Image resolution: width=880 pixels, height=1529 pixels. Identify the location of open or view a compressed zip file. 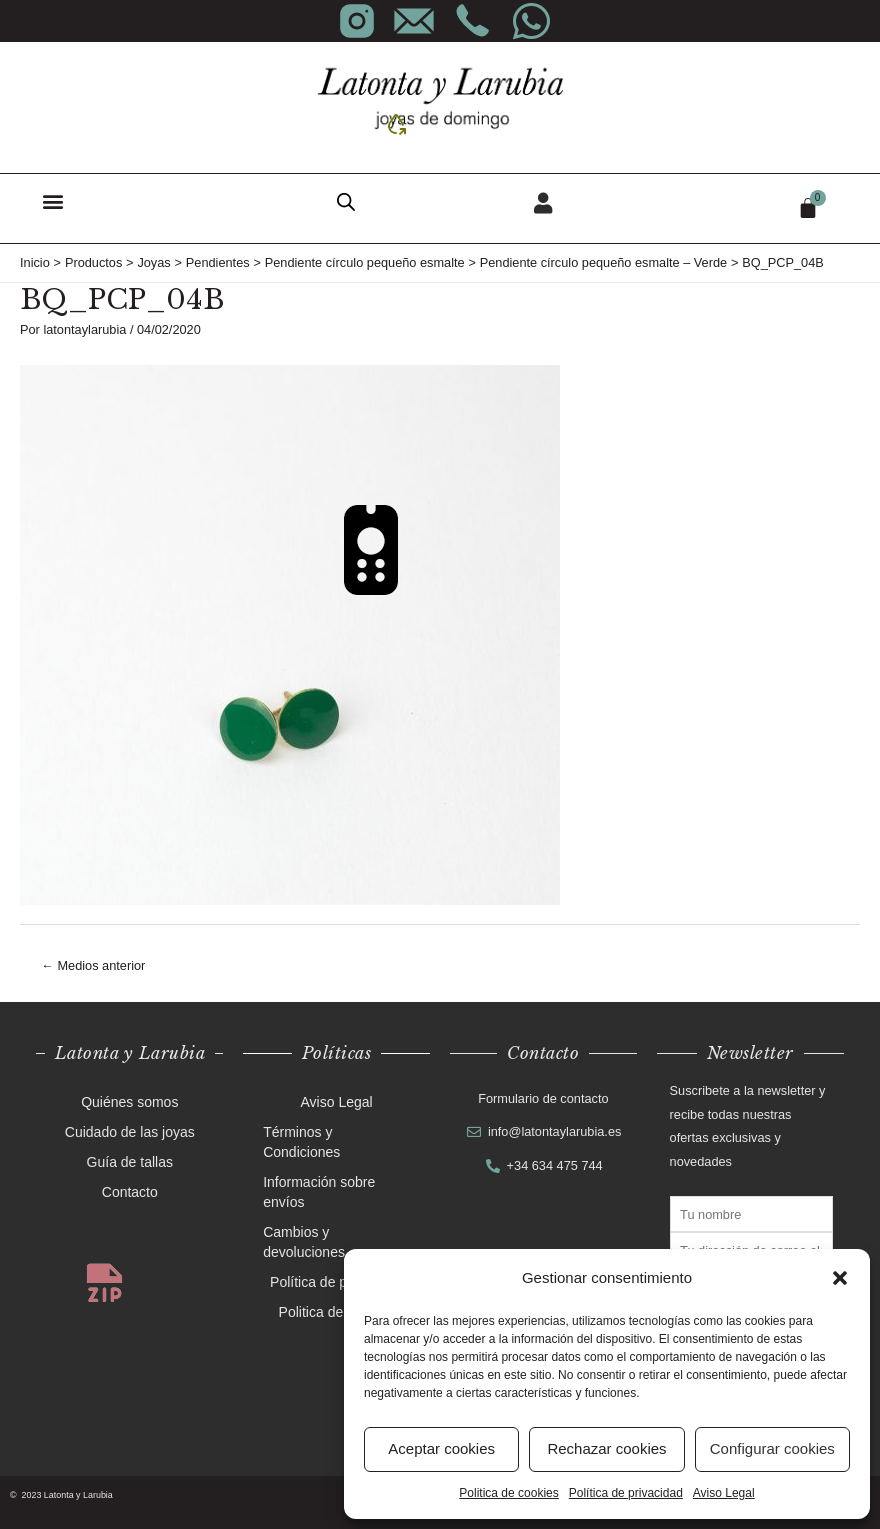
(104, 1284).